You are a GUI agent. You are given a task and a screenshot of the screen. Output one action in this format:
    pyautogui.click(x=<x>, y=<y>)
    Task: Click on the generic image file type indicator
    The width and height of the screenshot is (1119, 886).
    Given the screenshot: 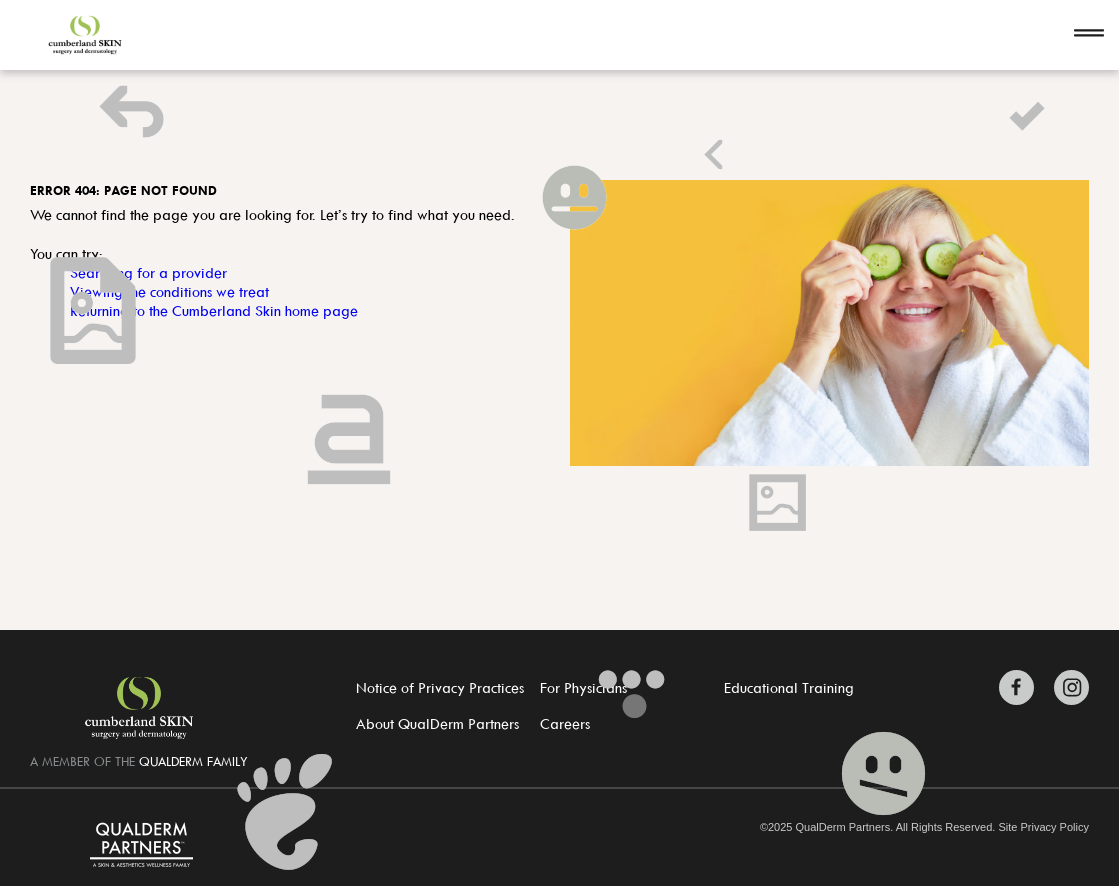 What is the action you would take?
    pyautogui.click(x=777, y=502)
    